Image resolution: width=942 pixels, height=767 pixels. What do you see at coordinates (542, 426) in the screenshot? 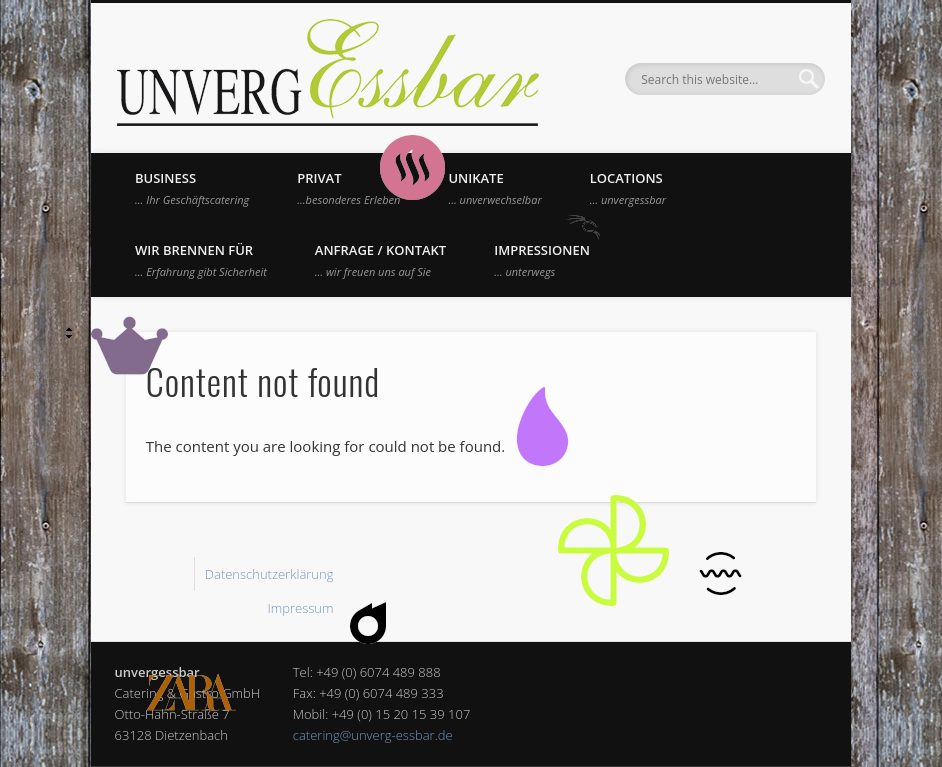
I see `elixir programming language logo` at bounding box center [542, 426].